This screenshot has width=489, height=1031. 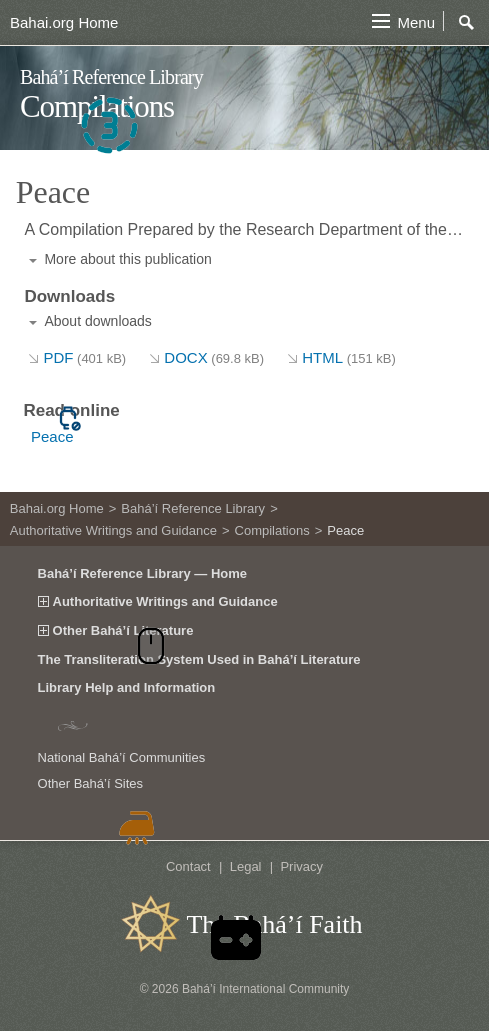 What do you see at coordinates (68, 418) in the screenshot?
I see `cancel smartwatch pairing` at bounding box center [68, 418].